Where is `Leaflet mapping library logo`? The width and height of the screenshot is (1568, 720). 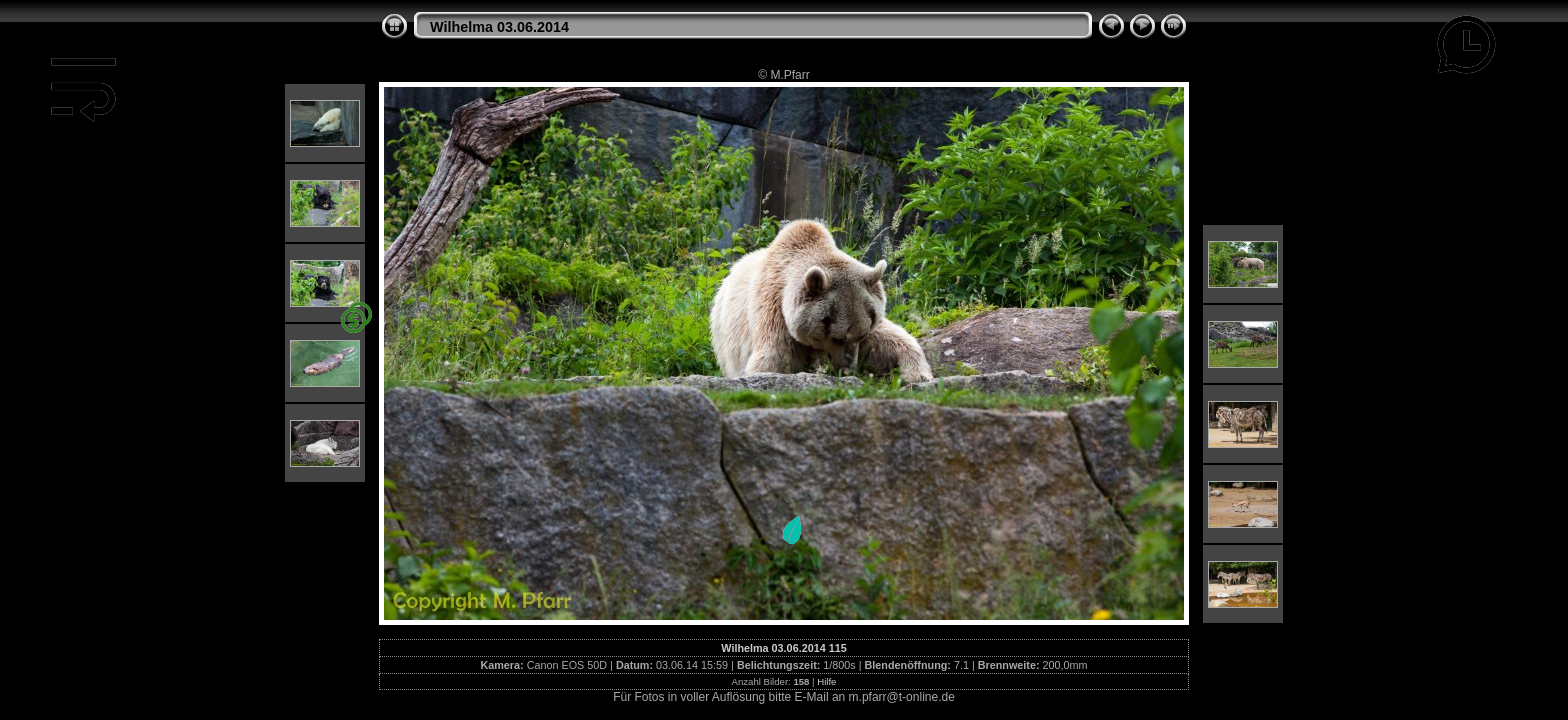
Leaflet mapping library logo is located at coordinates (792, 530).